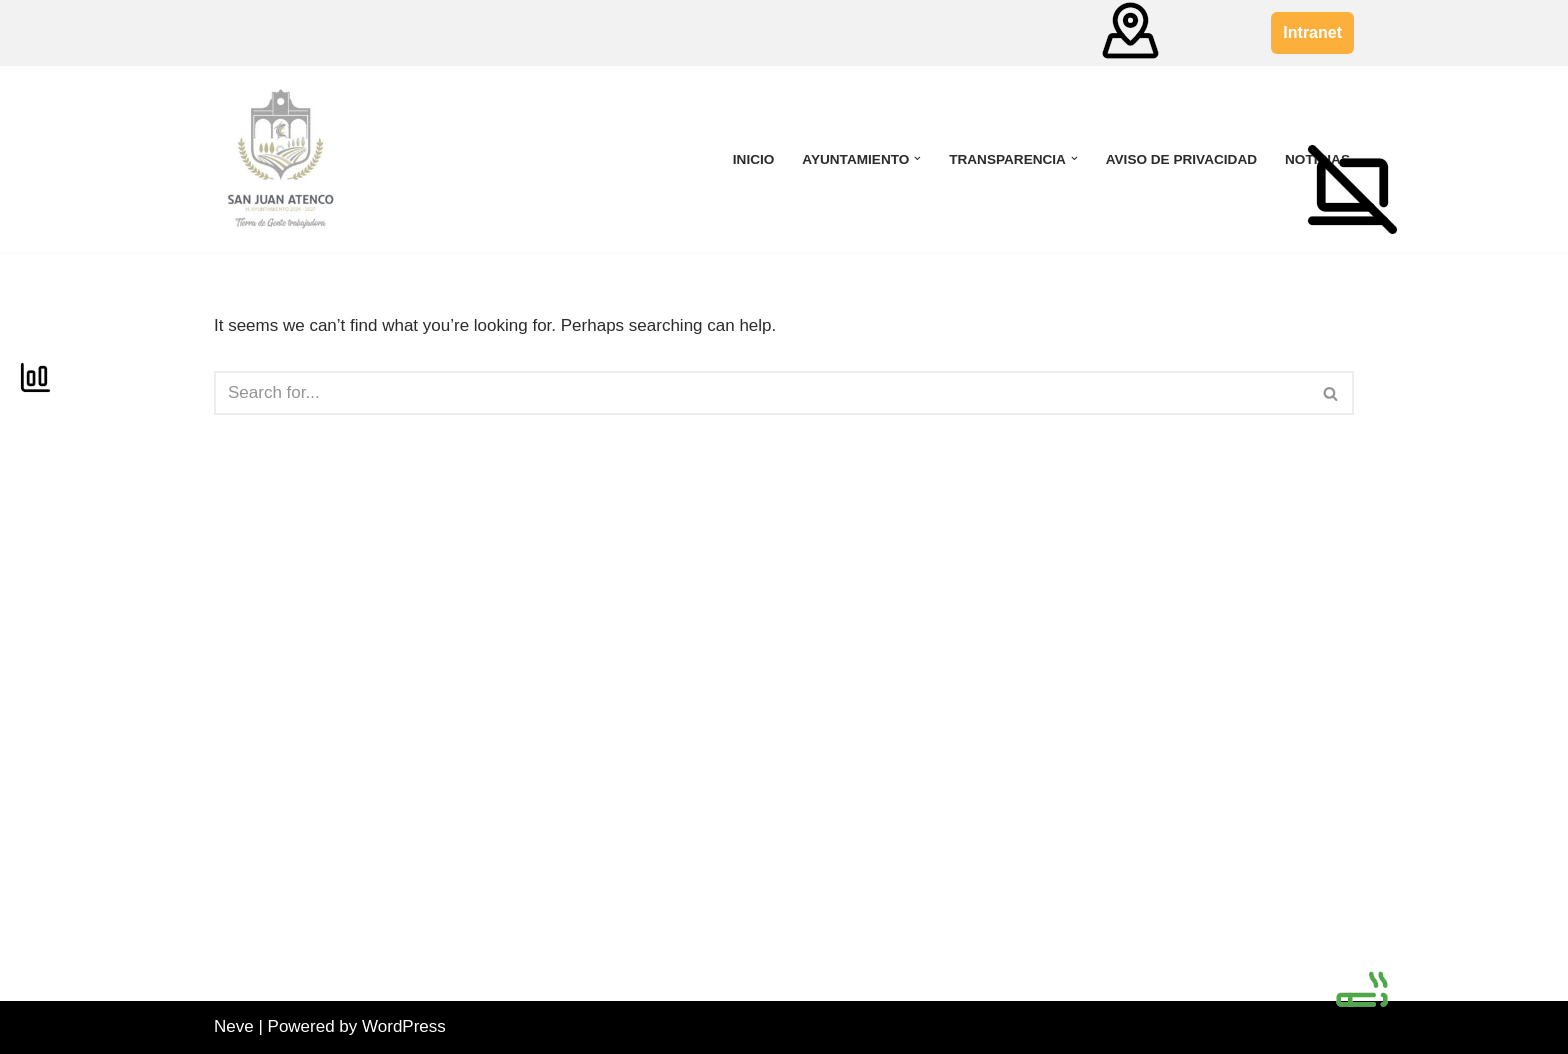 This screenshot has width=1568, height=1054. I want to click on view analytics or statistics dashboard, so click(35, 377).